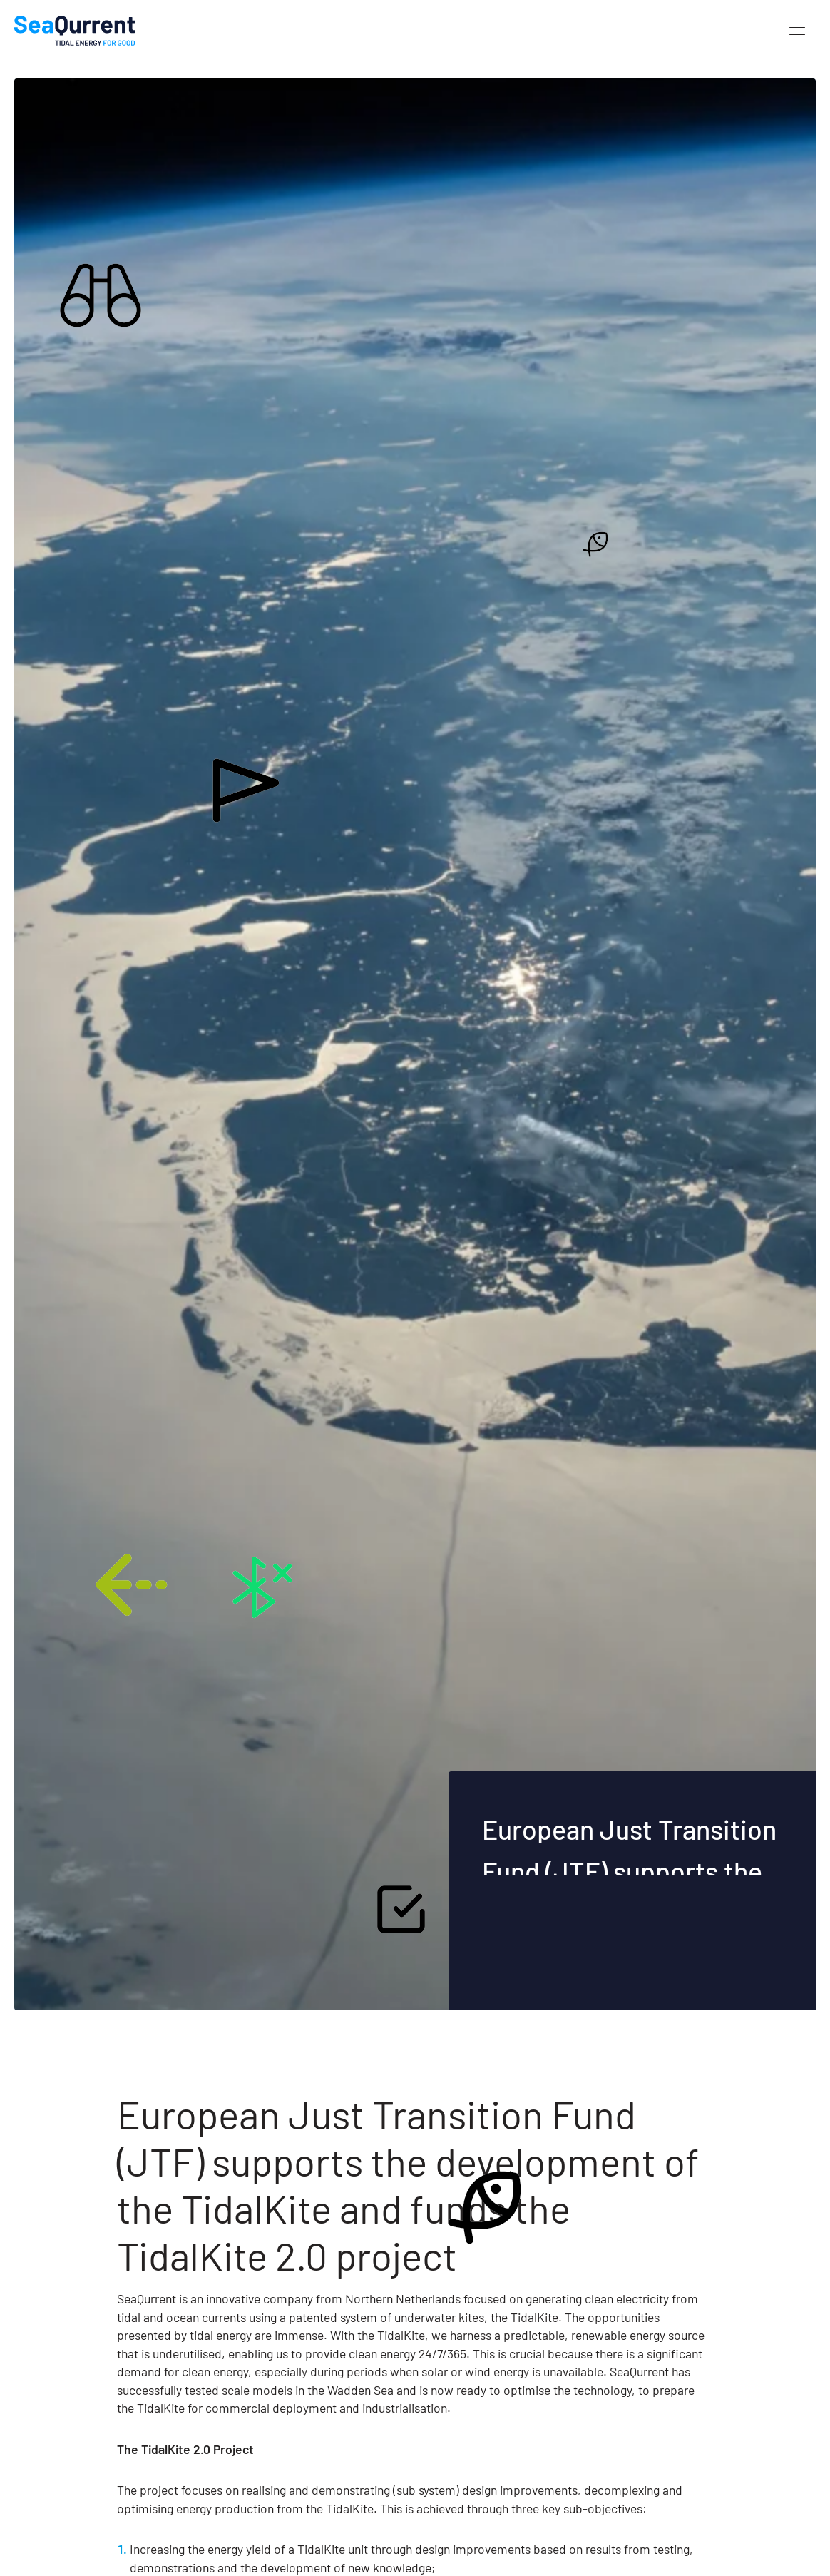  What do you see at coordinates (240, 790) in the screenshot?
I see `flag or mark an important item` at bounding box center [240, 790].